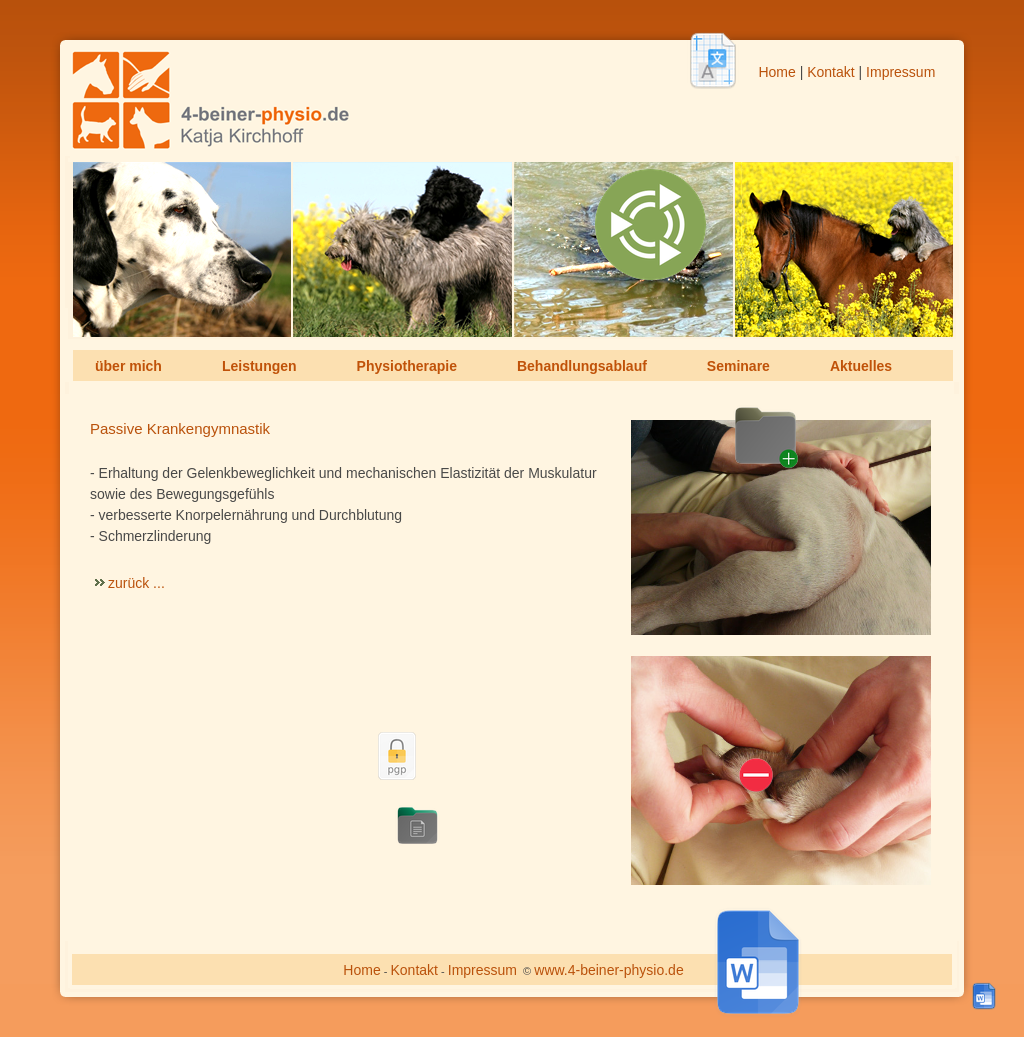 This screenshot has height=1037, width=1024. I want to click on open the ubuntu mate start menu or application launcher, so click(650, 224).